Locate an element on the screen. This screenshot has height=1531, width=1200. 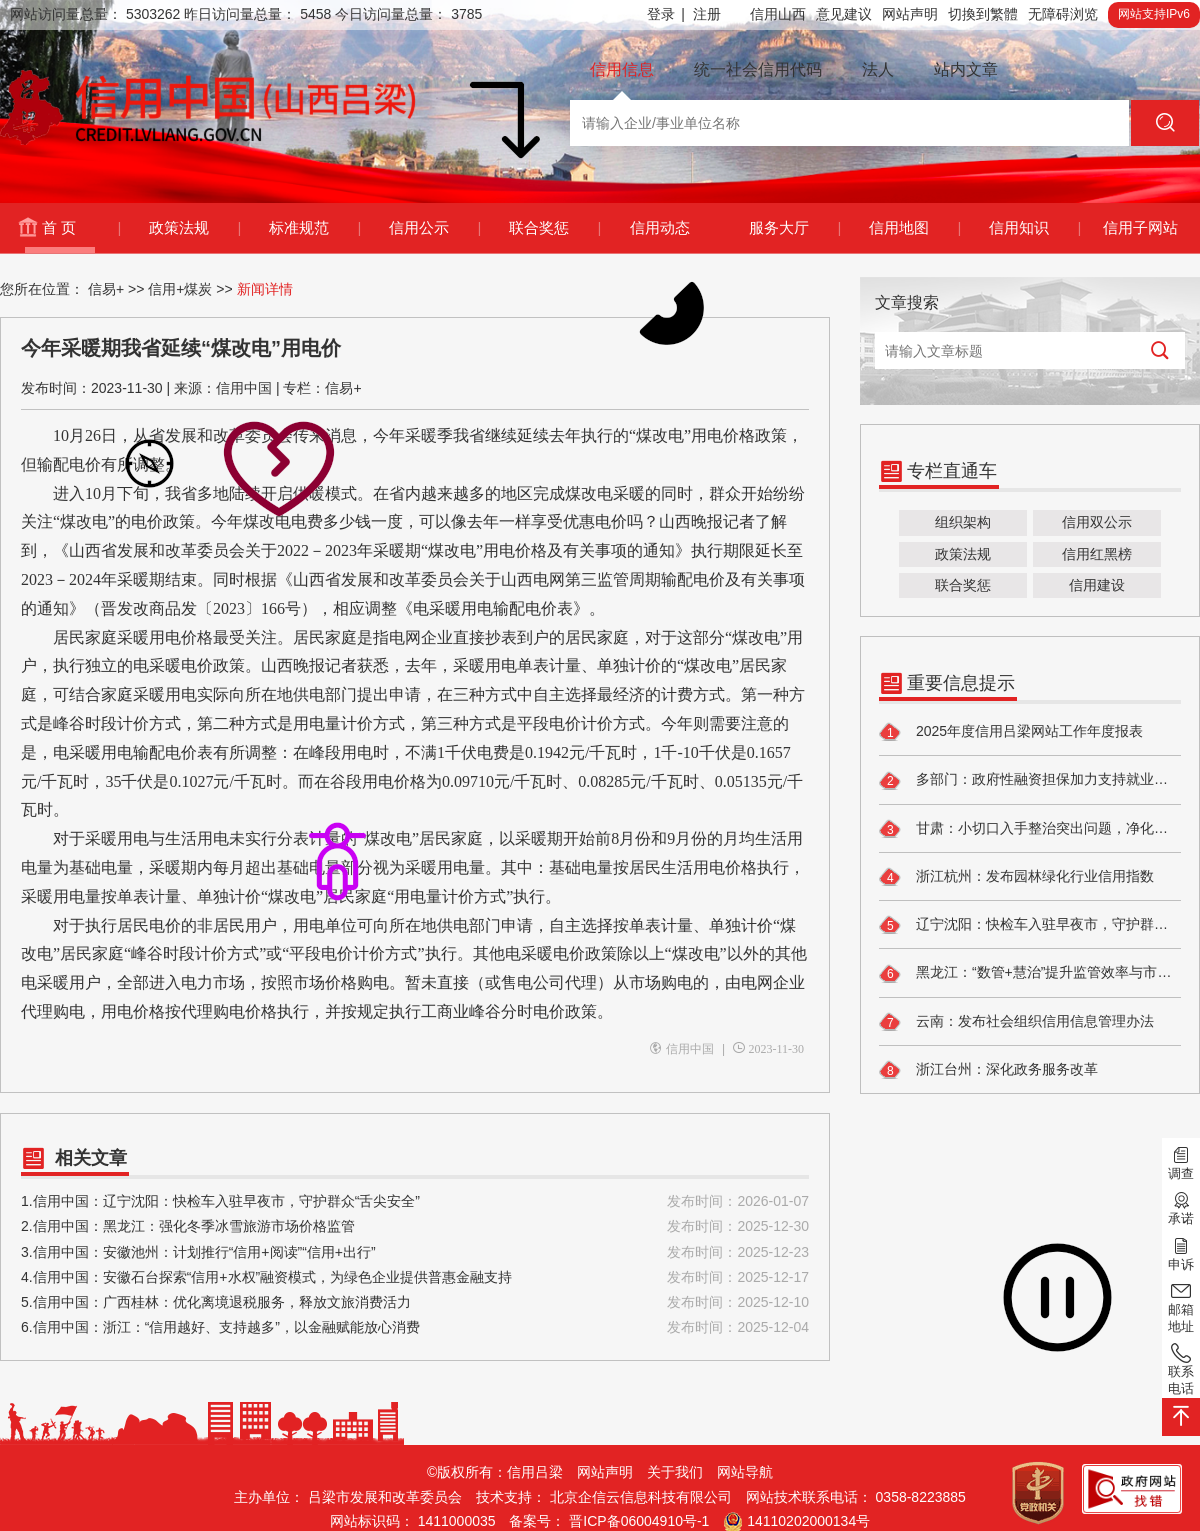
navigate to the next line or section below is located at coordinates (505, 120).